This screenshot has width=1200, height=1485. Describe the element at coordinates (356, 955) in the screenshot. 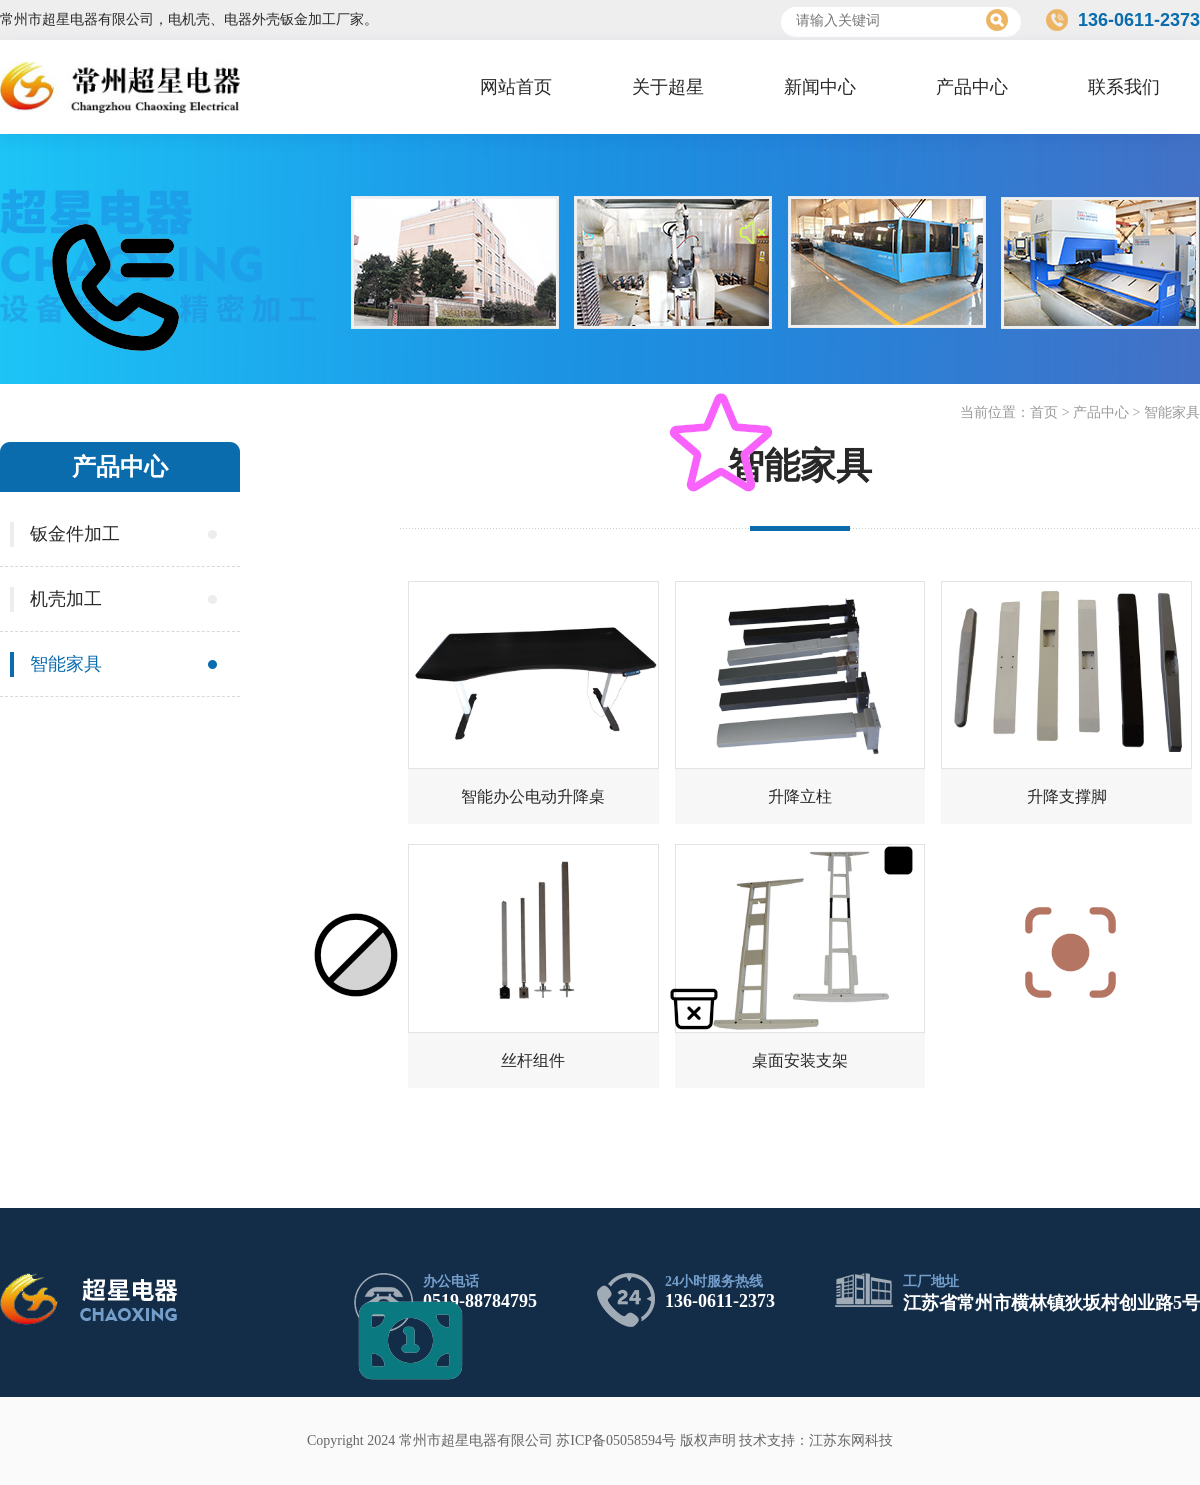

I see `adjust contrast or brightness settings` at that location.